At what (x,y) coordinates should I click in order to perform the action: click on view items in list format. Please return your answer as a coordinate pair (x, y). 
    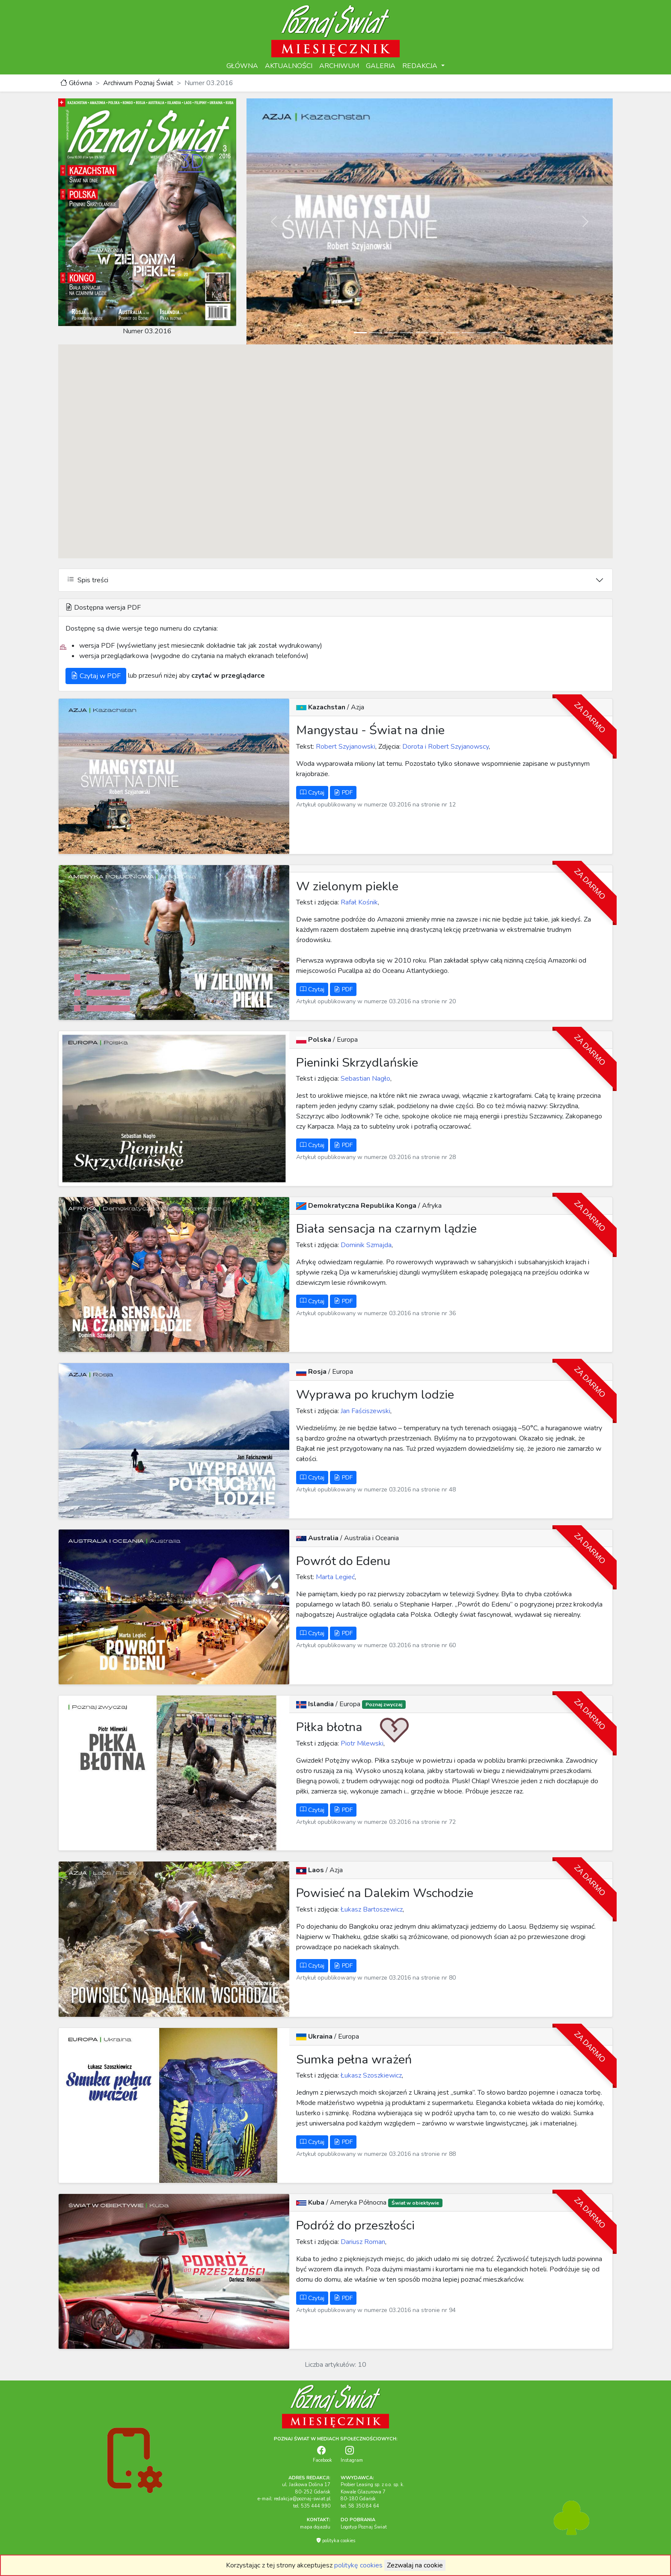
    Looking at the image, I should click on (102, 993).